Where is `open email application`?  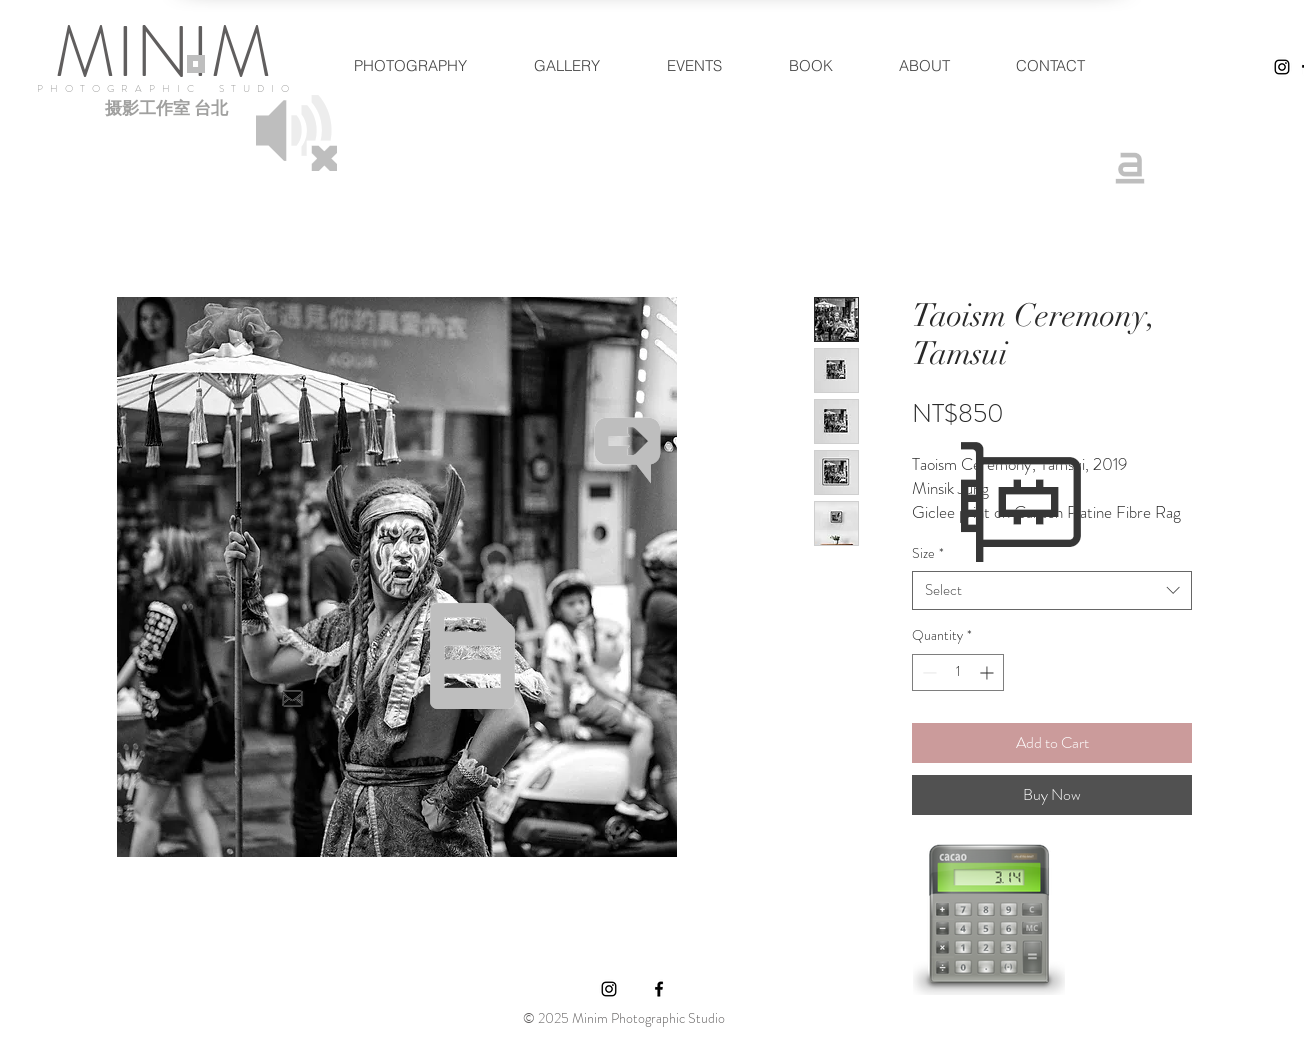 open email application is located at coordinates (292, 698).